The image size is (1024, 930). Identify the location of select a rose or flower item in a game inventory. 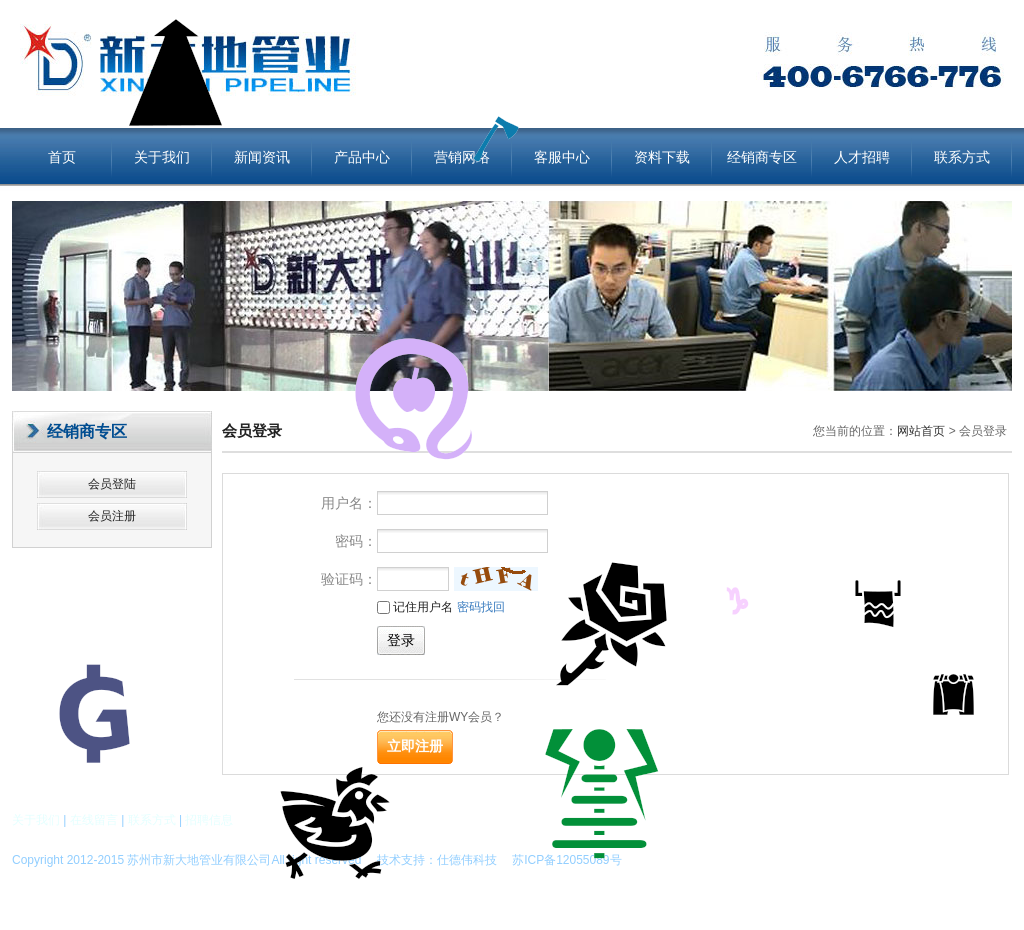
(605, 623).